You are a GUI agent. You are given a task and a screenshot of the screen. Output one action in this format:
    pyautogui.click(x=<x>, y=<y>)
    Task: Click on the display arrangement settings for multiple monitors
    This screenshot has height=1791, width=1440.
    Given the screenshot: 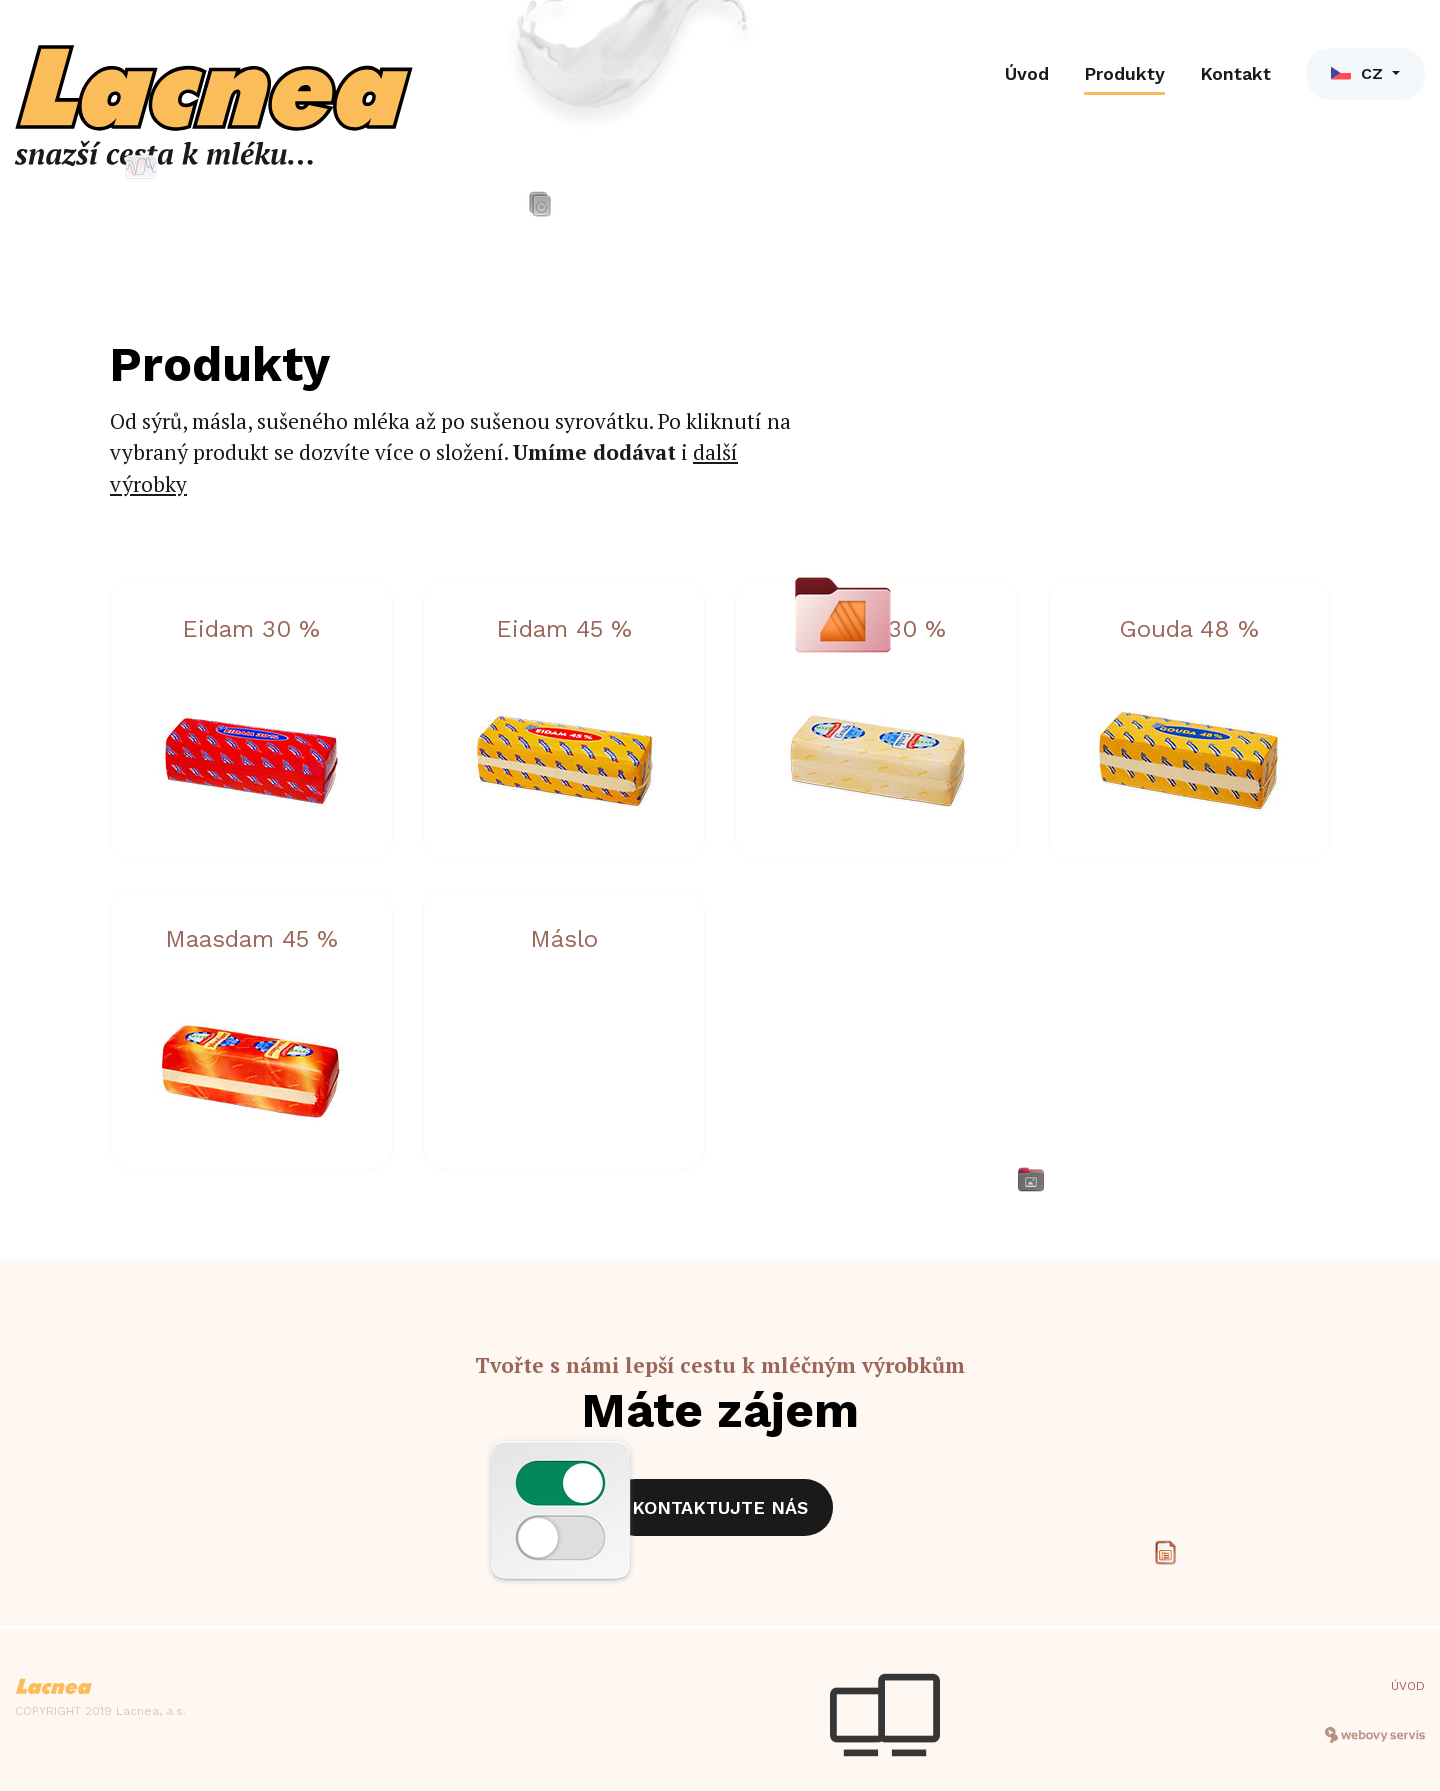 What is the action you would take?
    pyautogui.click(x=885, y=1715)
    